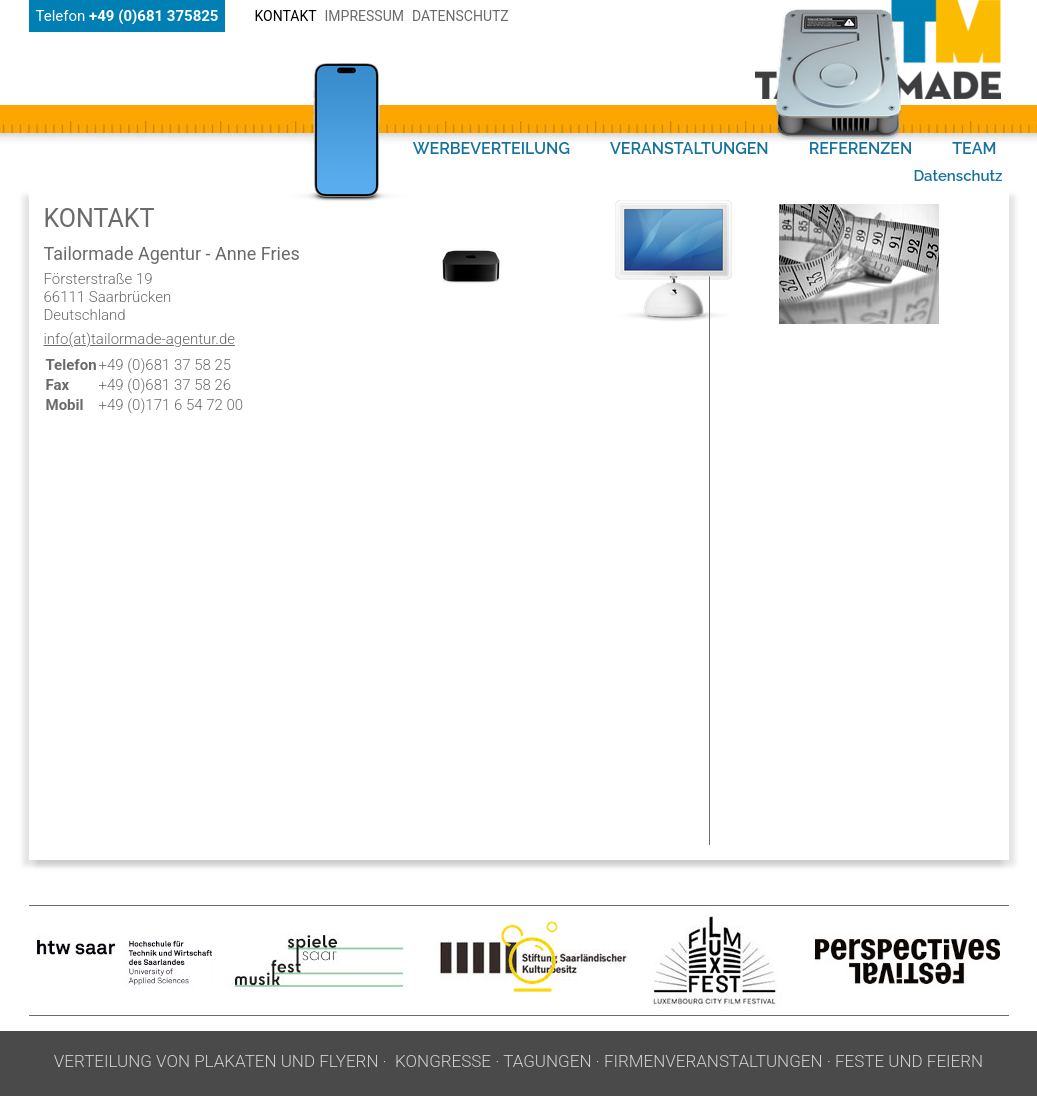 Image resolution: width=1037 pixels, height=1096 pixels. I want to click on access startup disk settings, so click(838, 76).